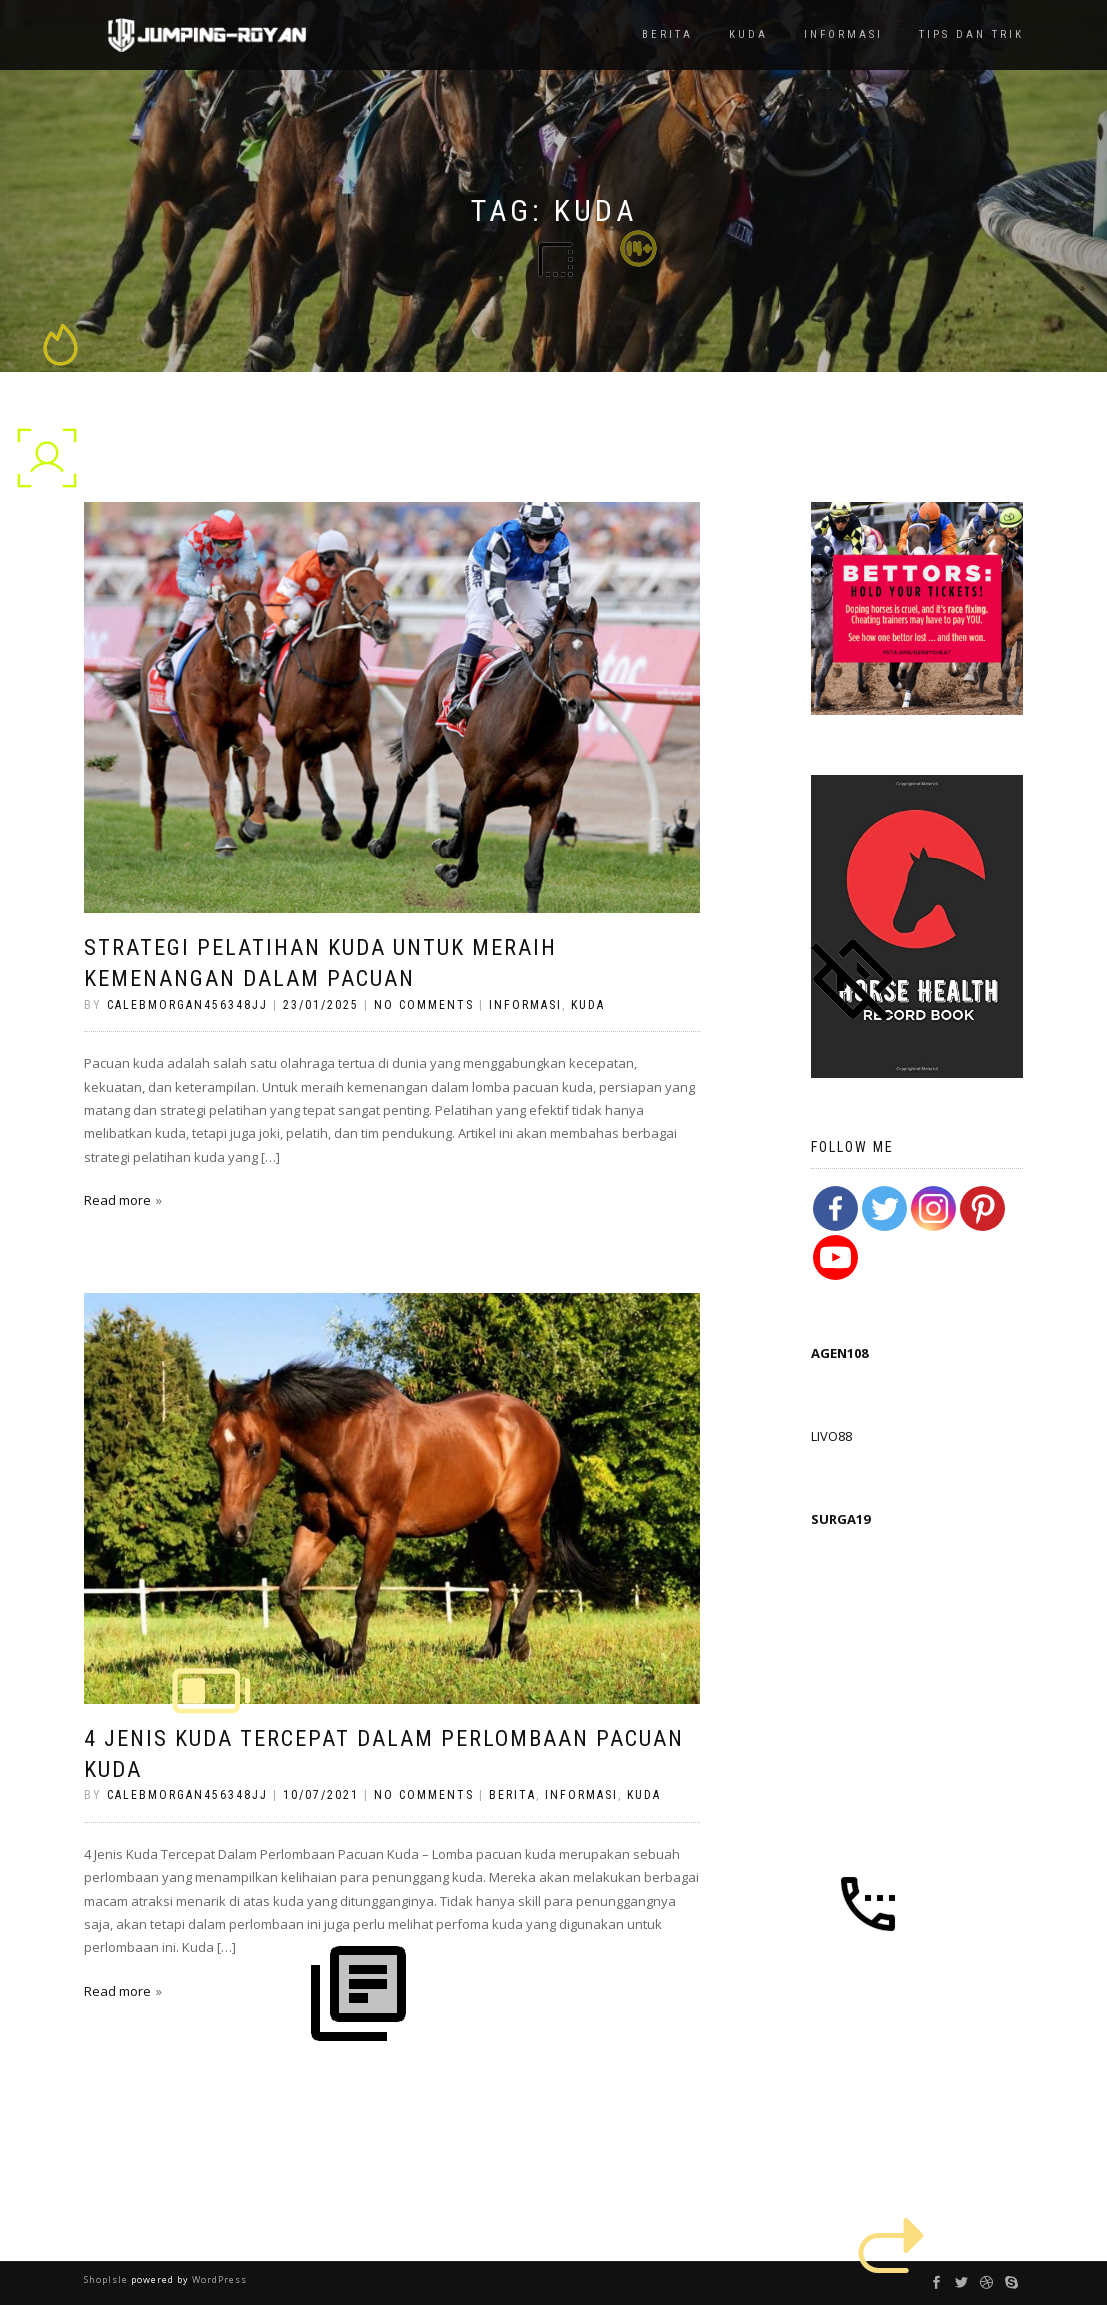  I want to click on customize border style for a selected element, so click(555, 259).